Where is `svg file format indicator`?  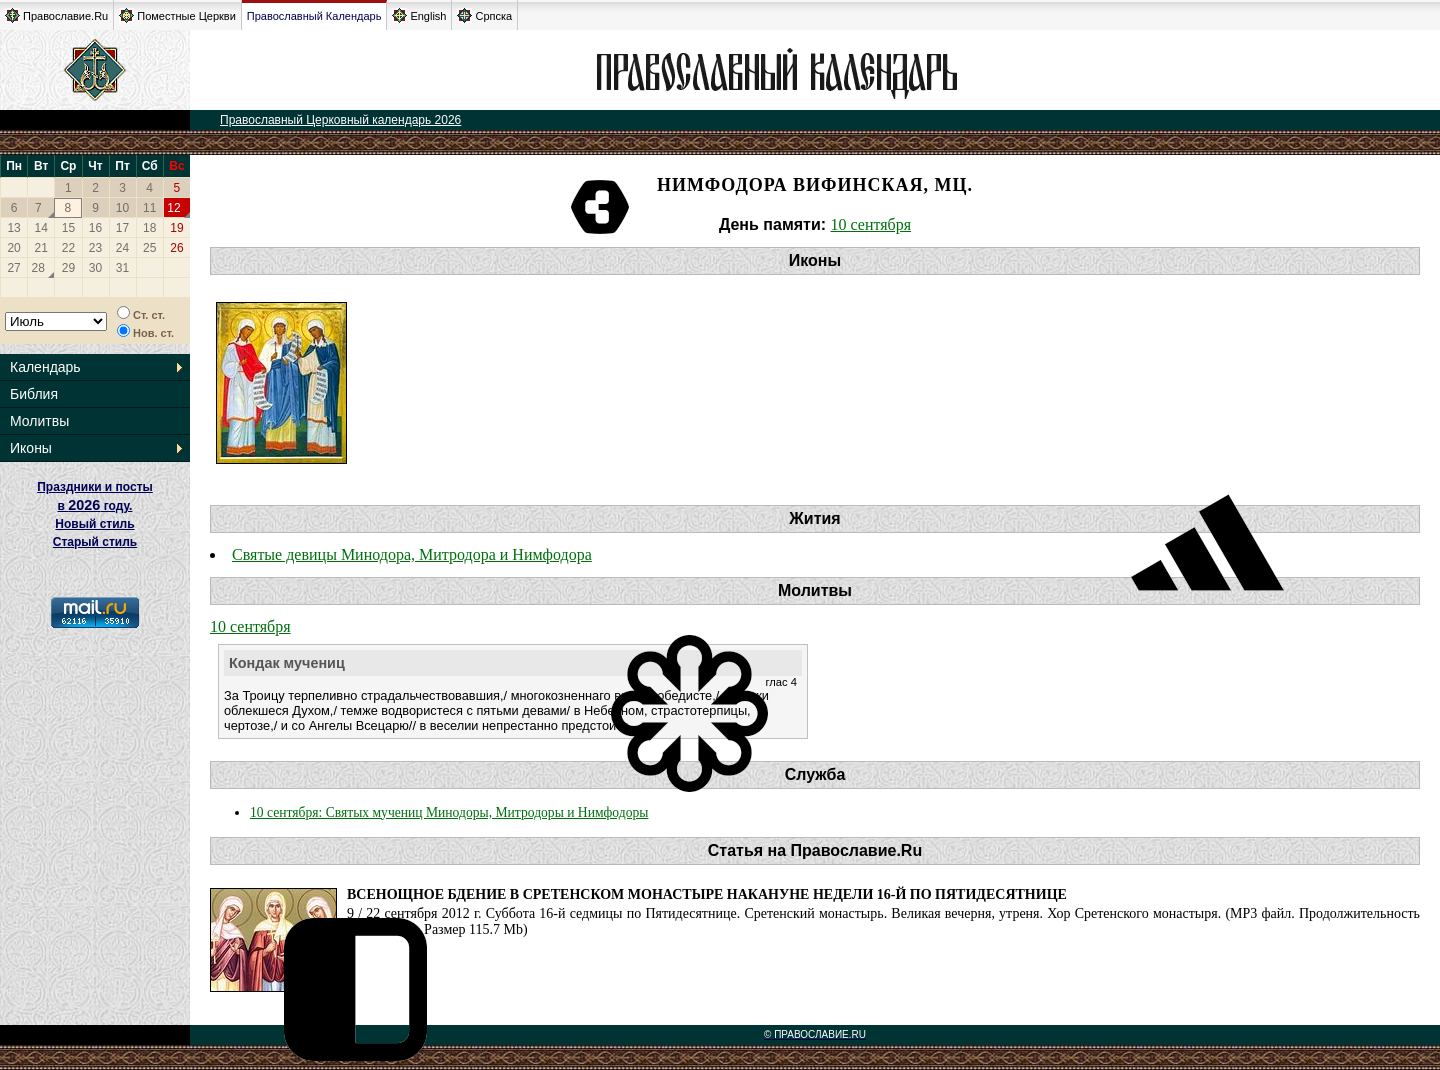
svg file format indicator is located at coordinates (689, 713).